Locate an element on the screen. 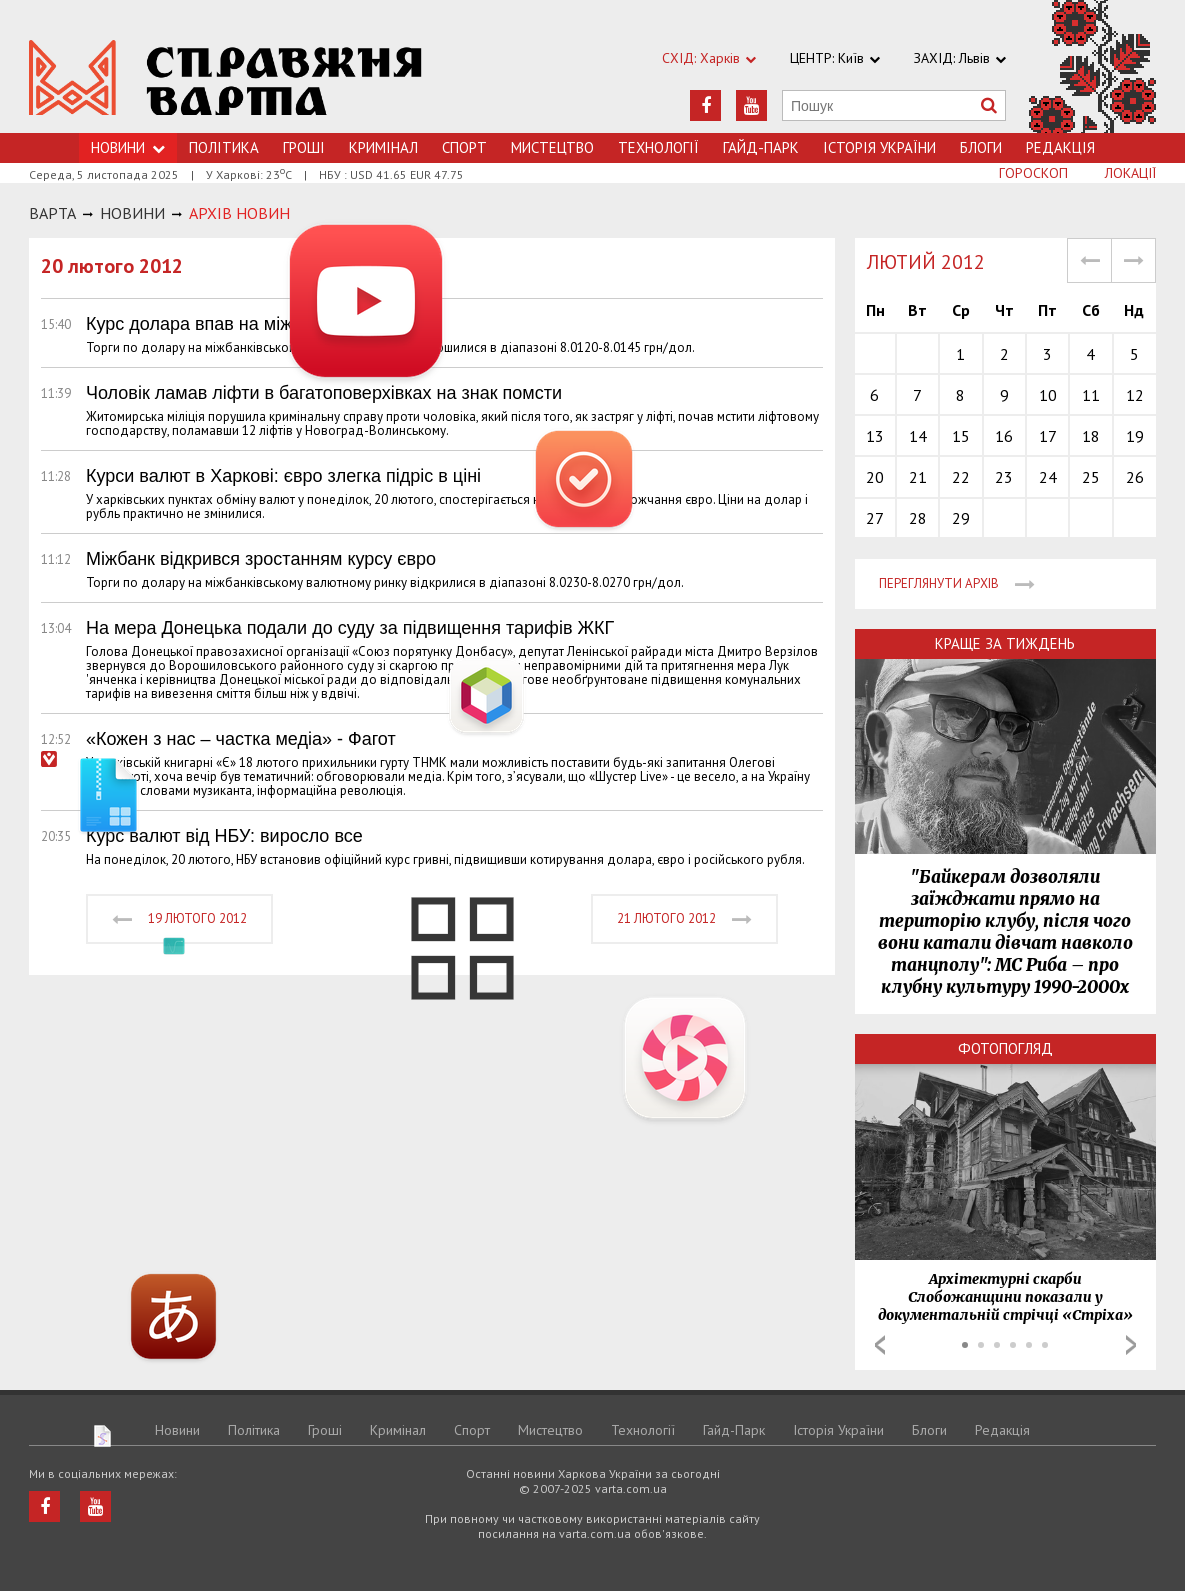 This screenshot has width=1185, height=1591. access msn account settings is located at coordinates (462, 948).